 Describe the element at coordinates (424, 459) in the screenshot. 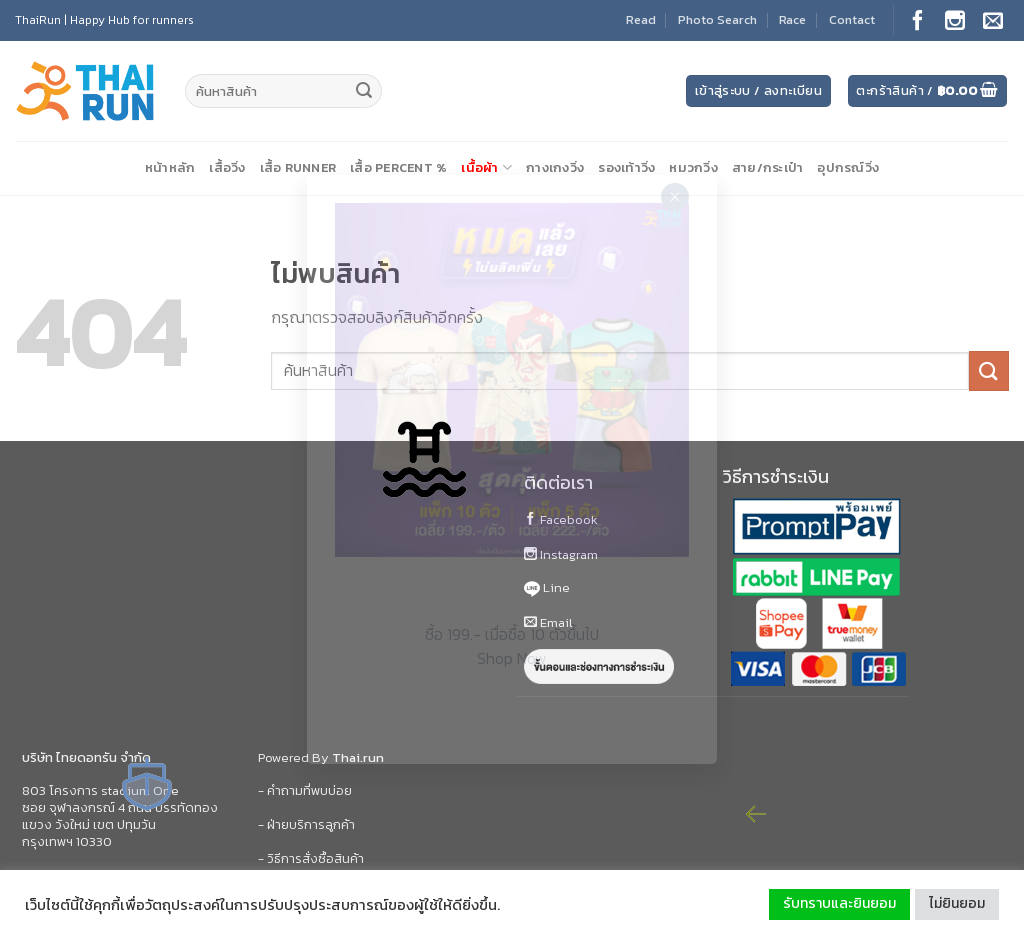

I see `view pool or swimming amenities` at that location.